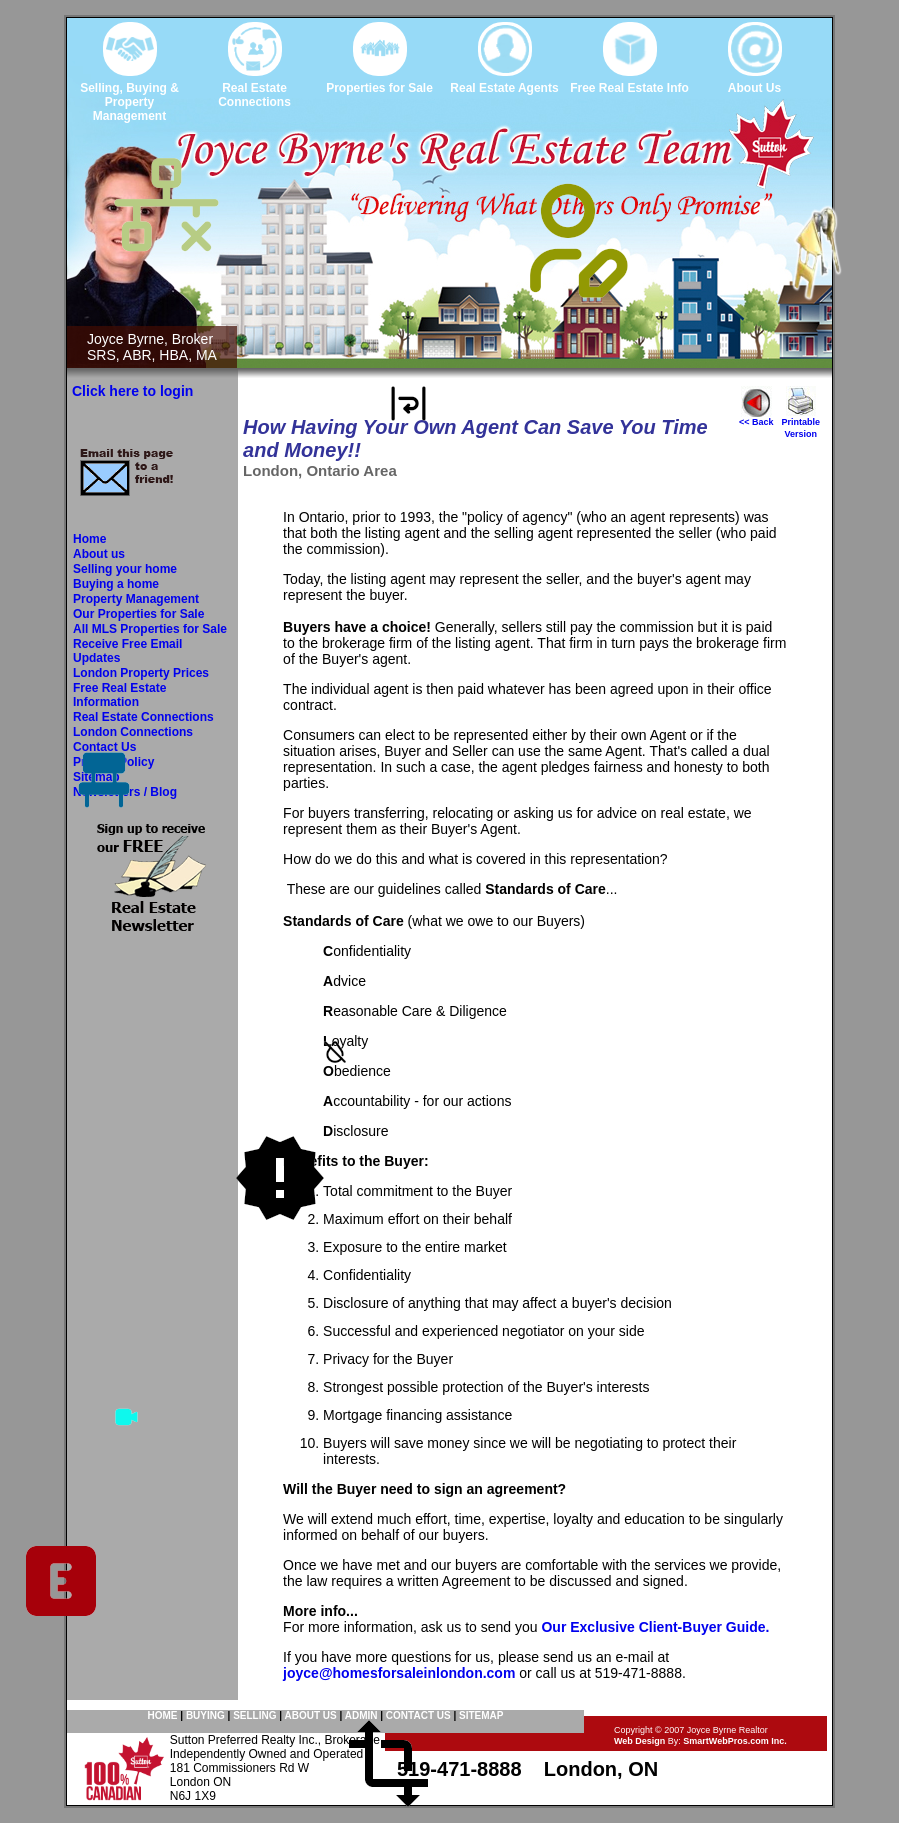 This screenshot has height=1823, width=899. Describe the element at coordinates (61, 1581) in the screenshot. I see `indicates an "E" rating or classification` at that location.